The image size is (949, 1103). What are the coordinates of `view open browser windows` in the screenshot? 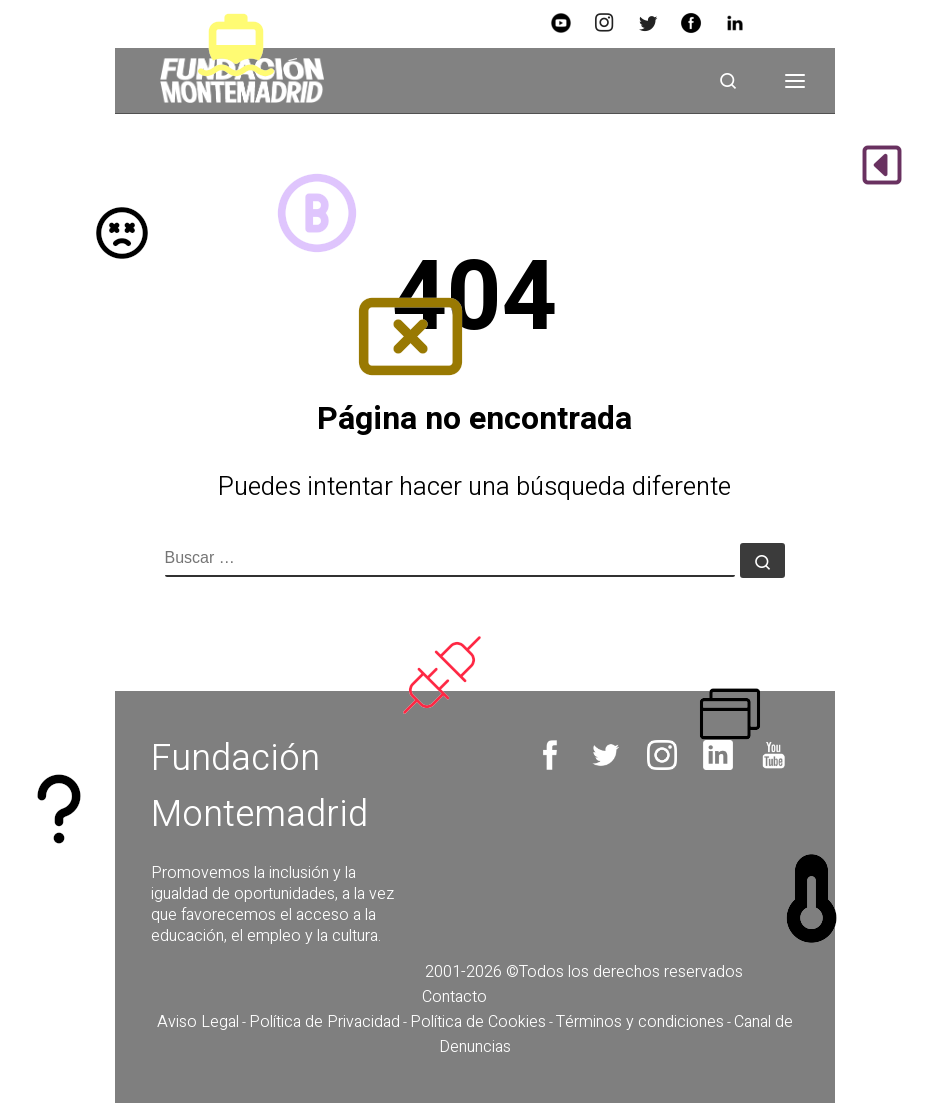 It's located at (730, 714).